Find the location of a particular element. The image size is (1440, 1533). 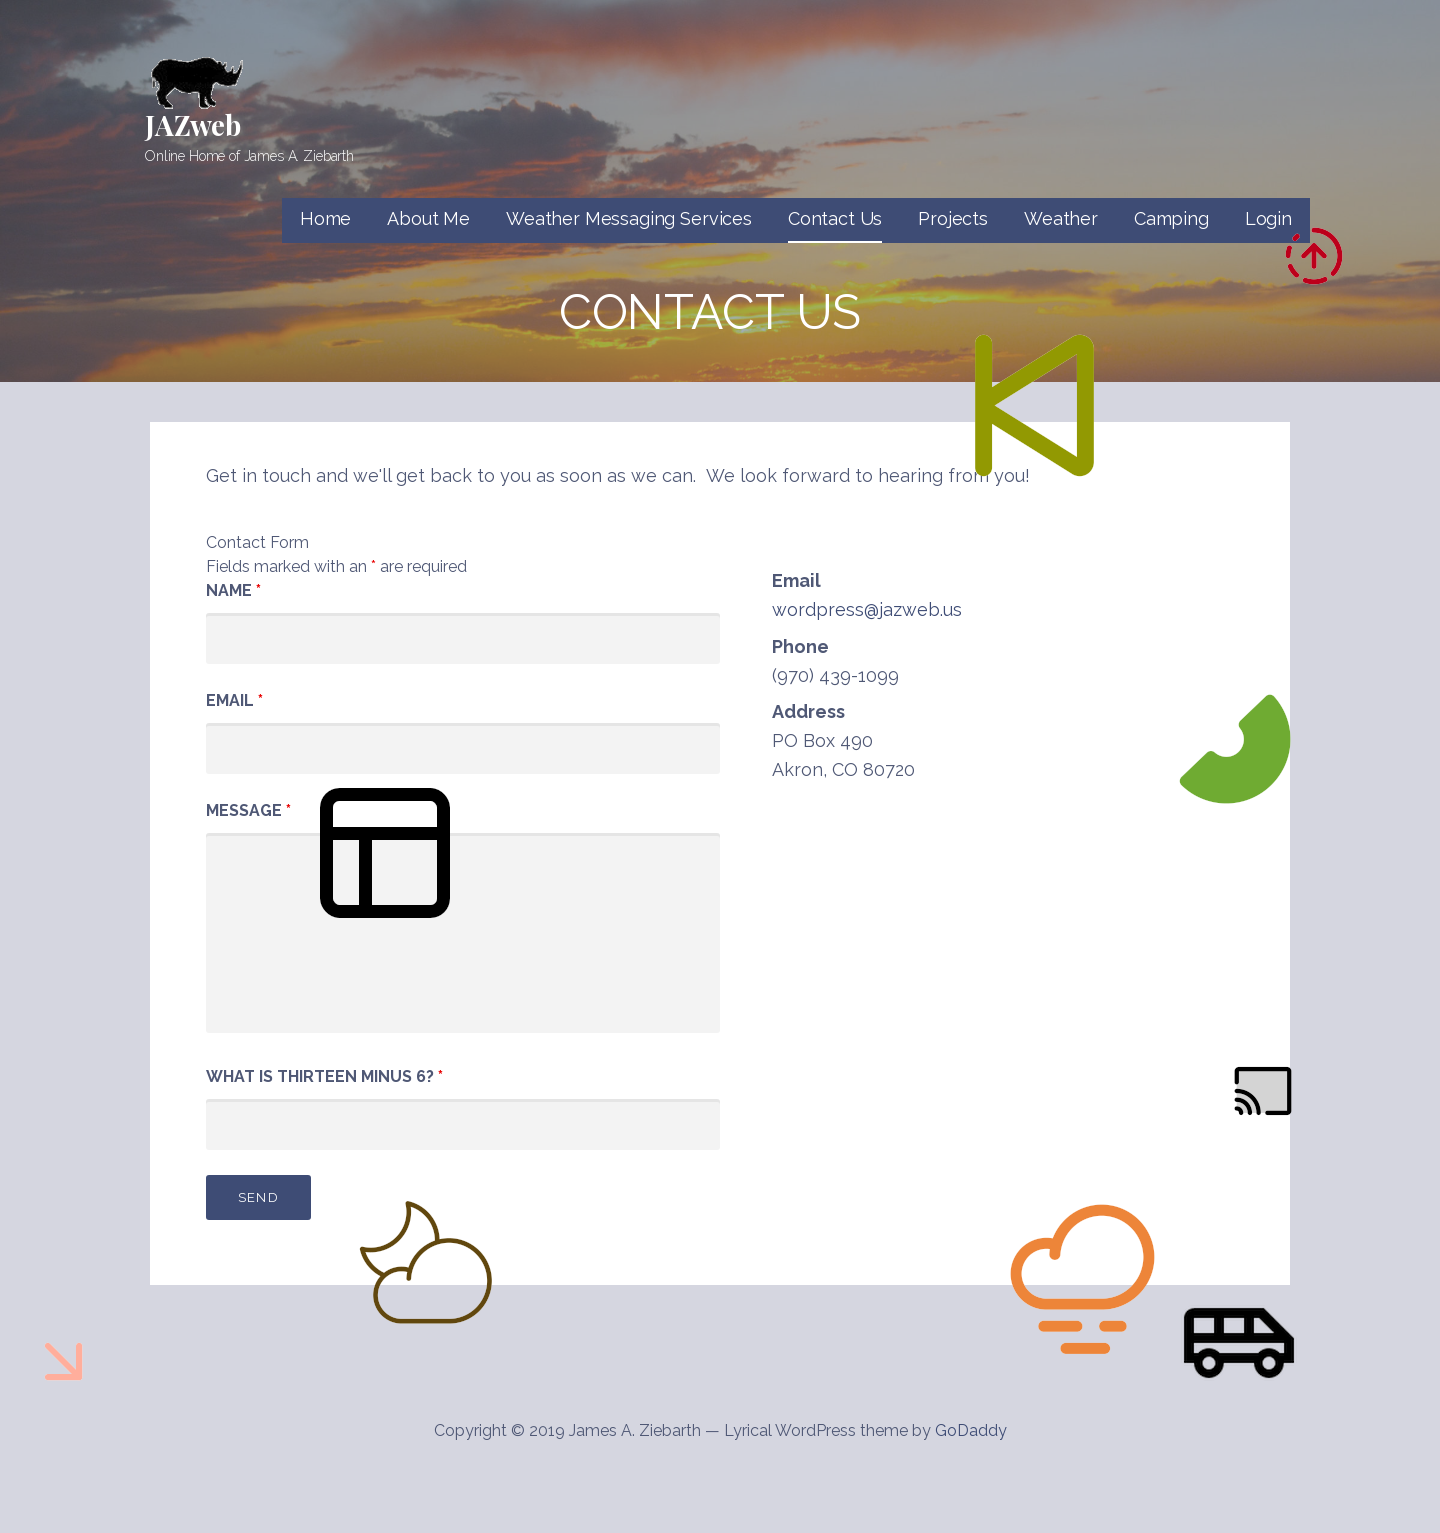

access airport shuttle services is located at coordinates (1239, 1343).